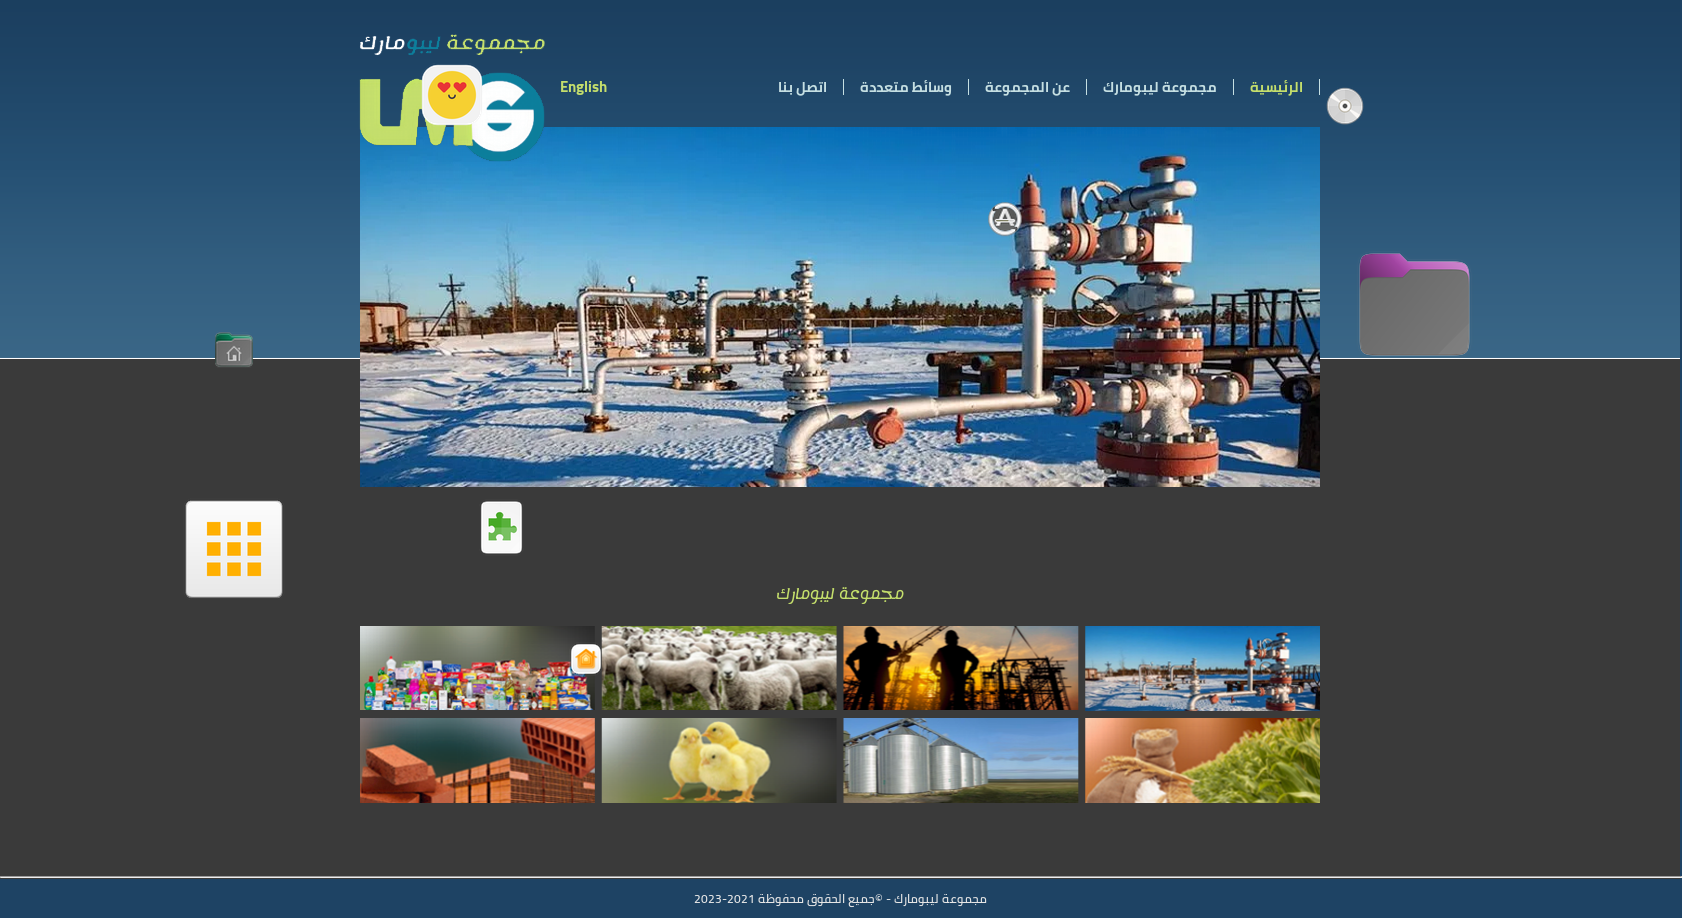 This screenshot has height=918, width=1682. I want to click on access your home folder, so click(234, 349).